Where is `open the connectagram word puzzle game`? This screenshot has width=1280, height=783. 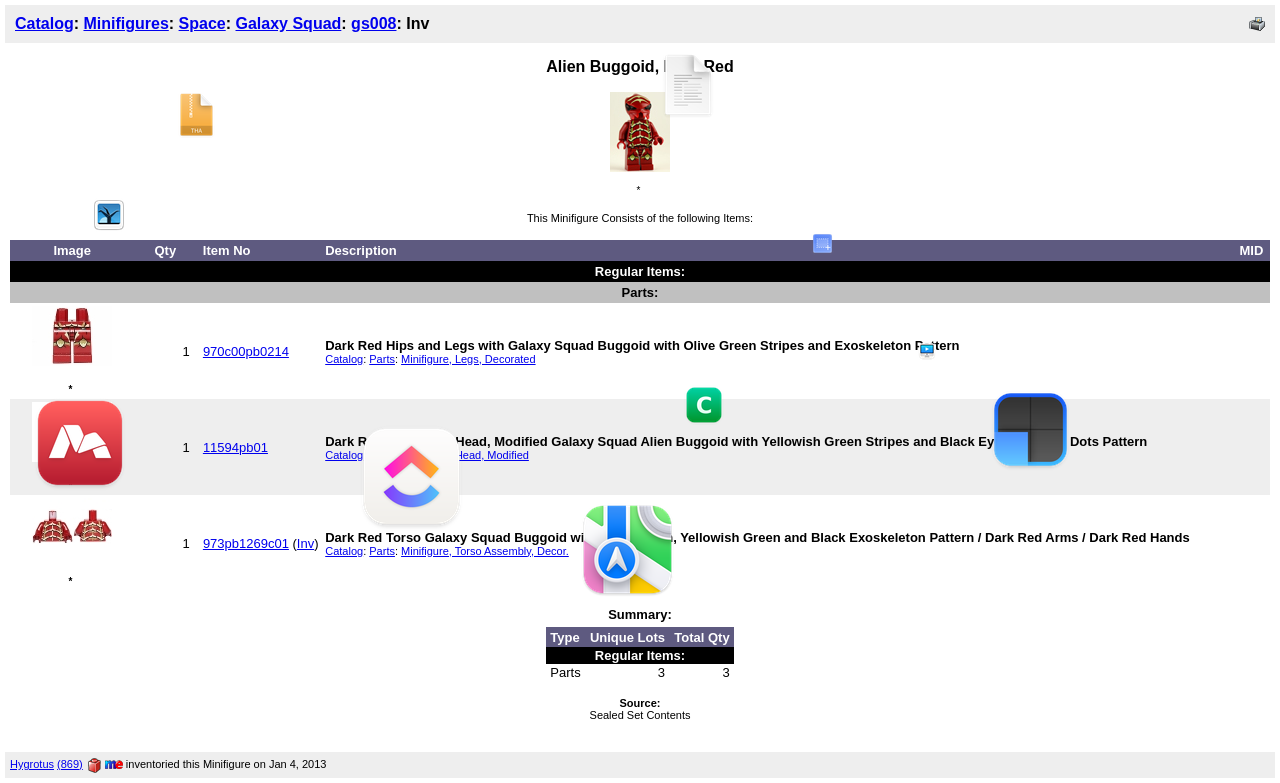
open the connectagram word puzzle game is located at coordinates (704, 405).